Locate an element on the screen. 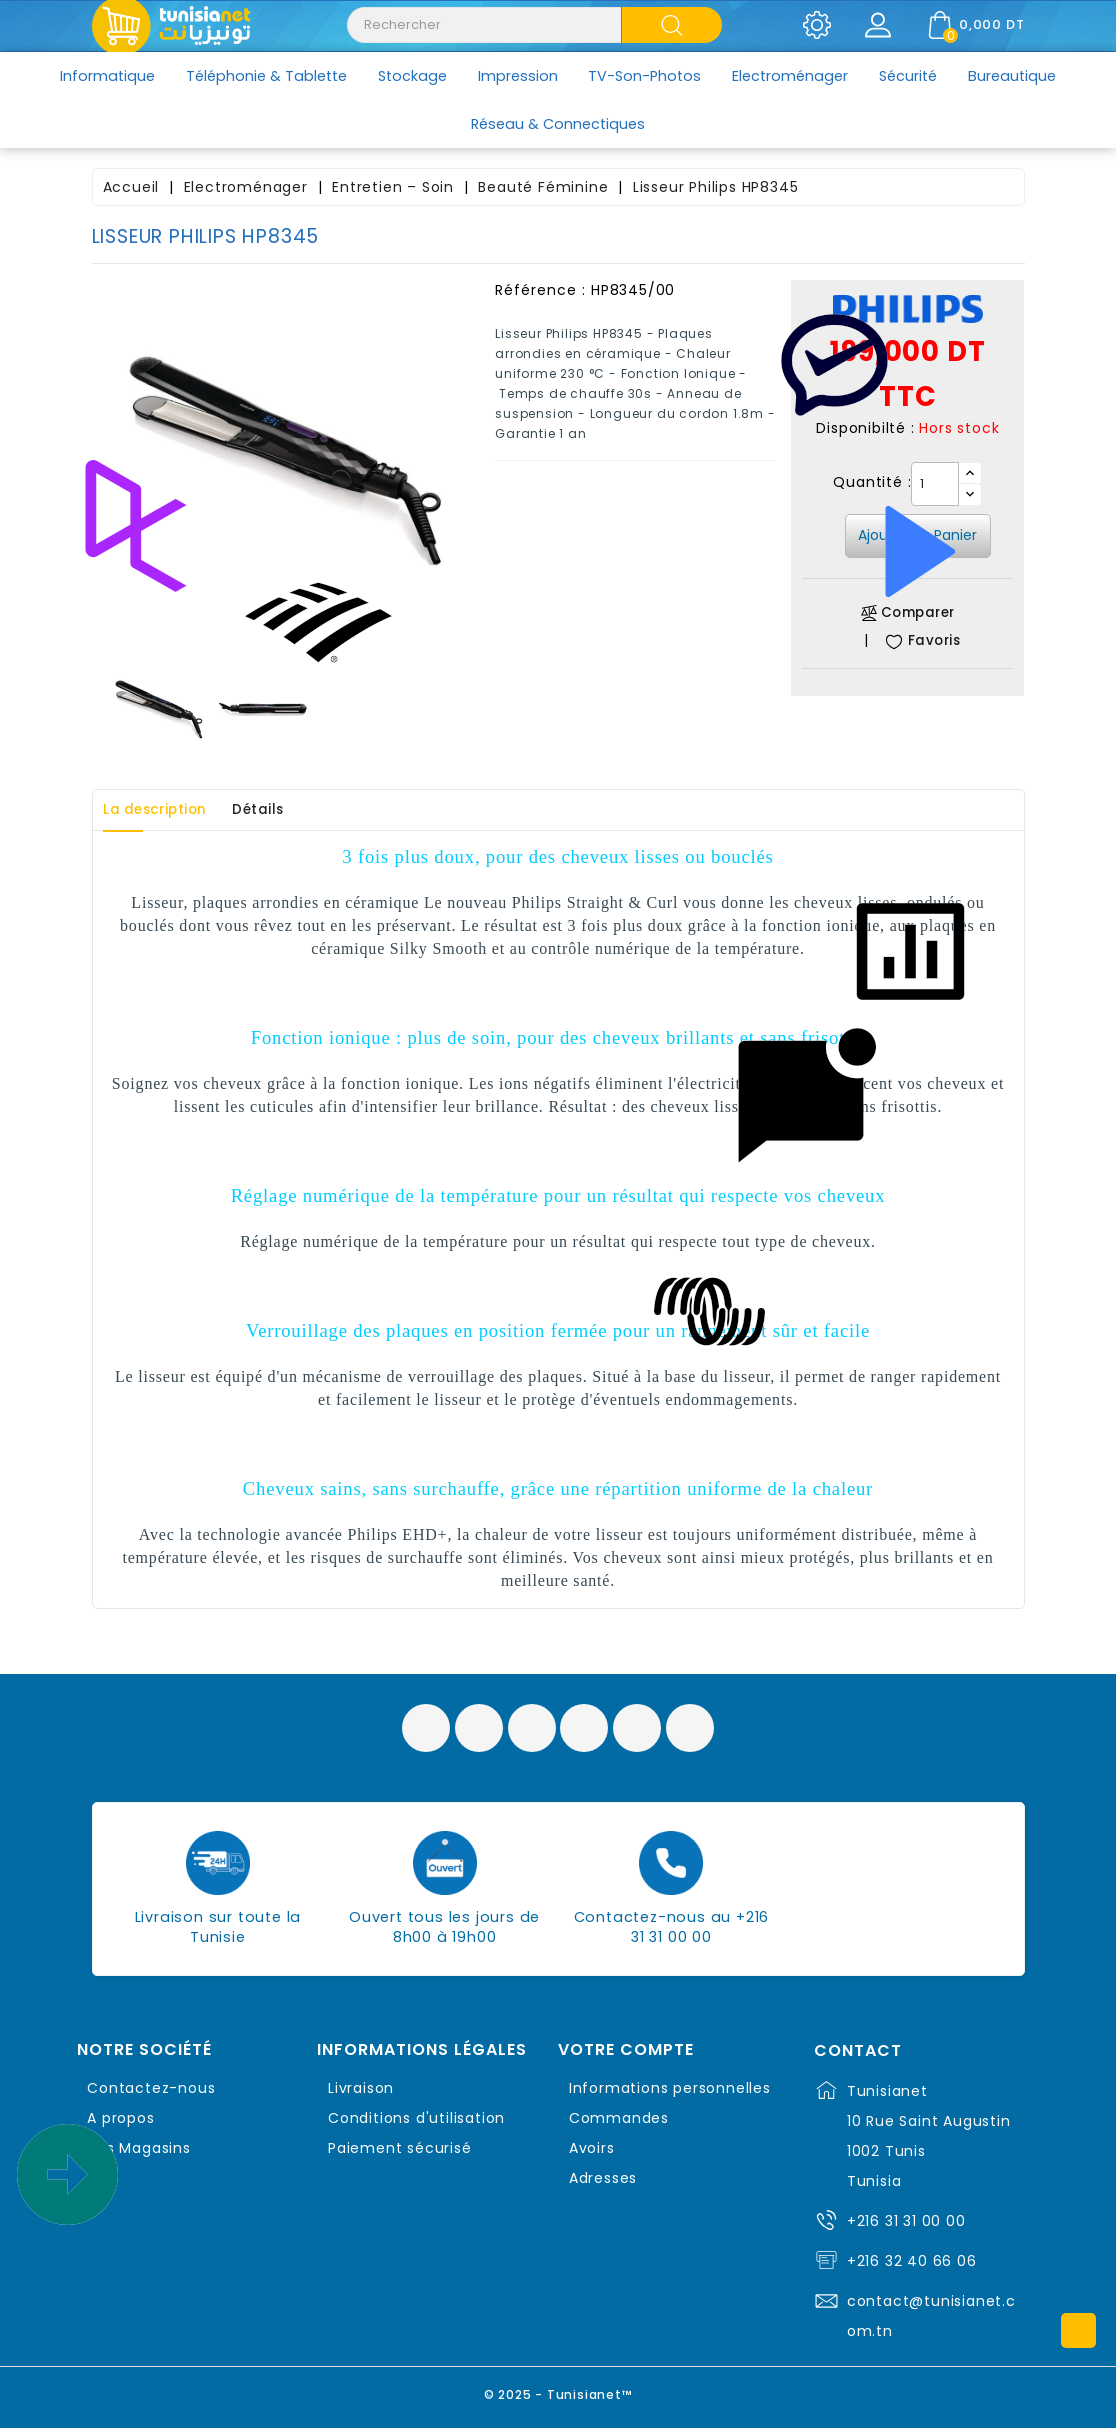 This screenshot has width=1116, height=2428. proceed to the next step is located at coordinates (67, 2174).